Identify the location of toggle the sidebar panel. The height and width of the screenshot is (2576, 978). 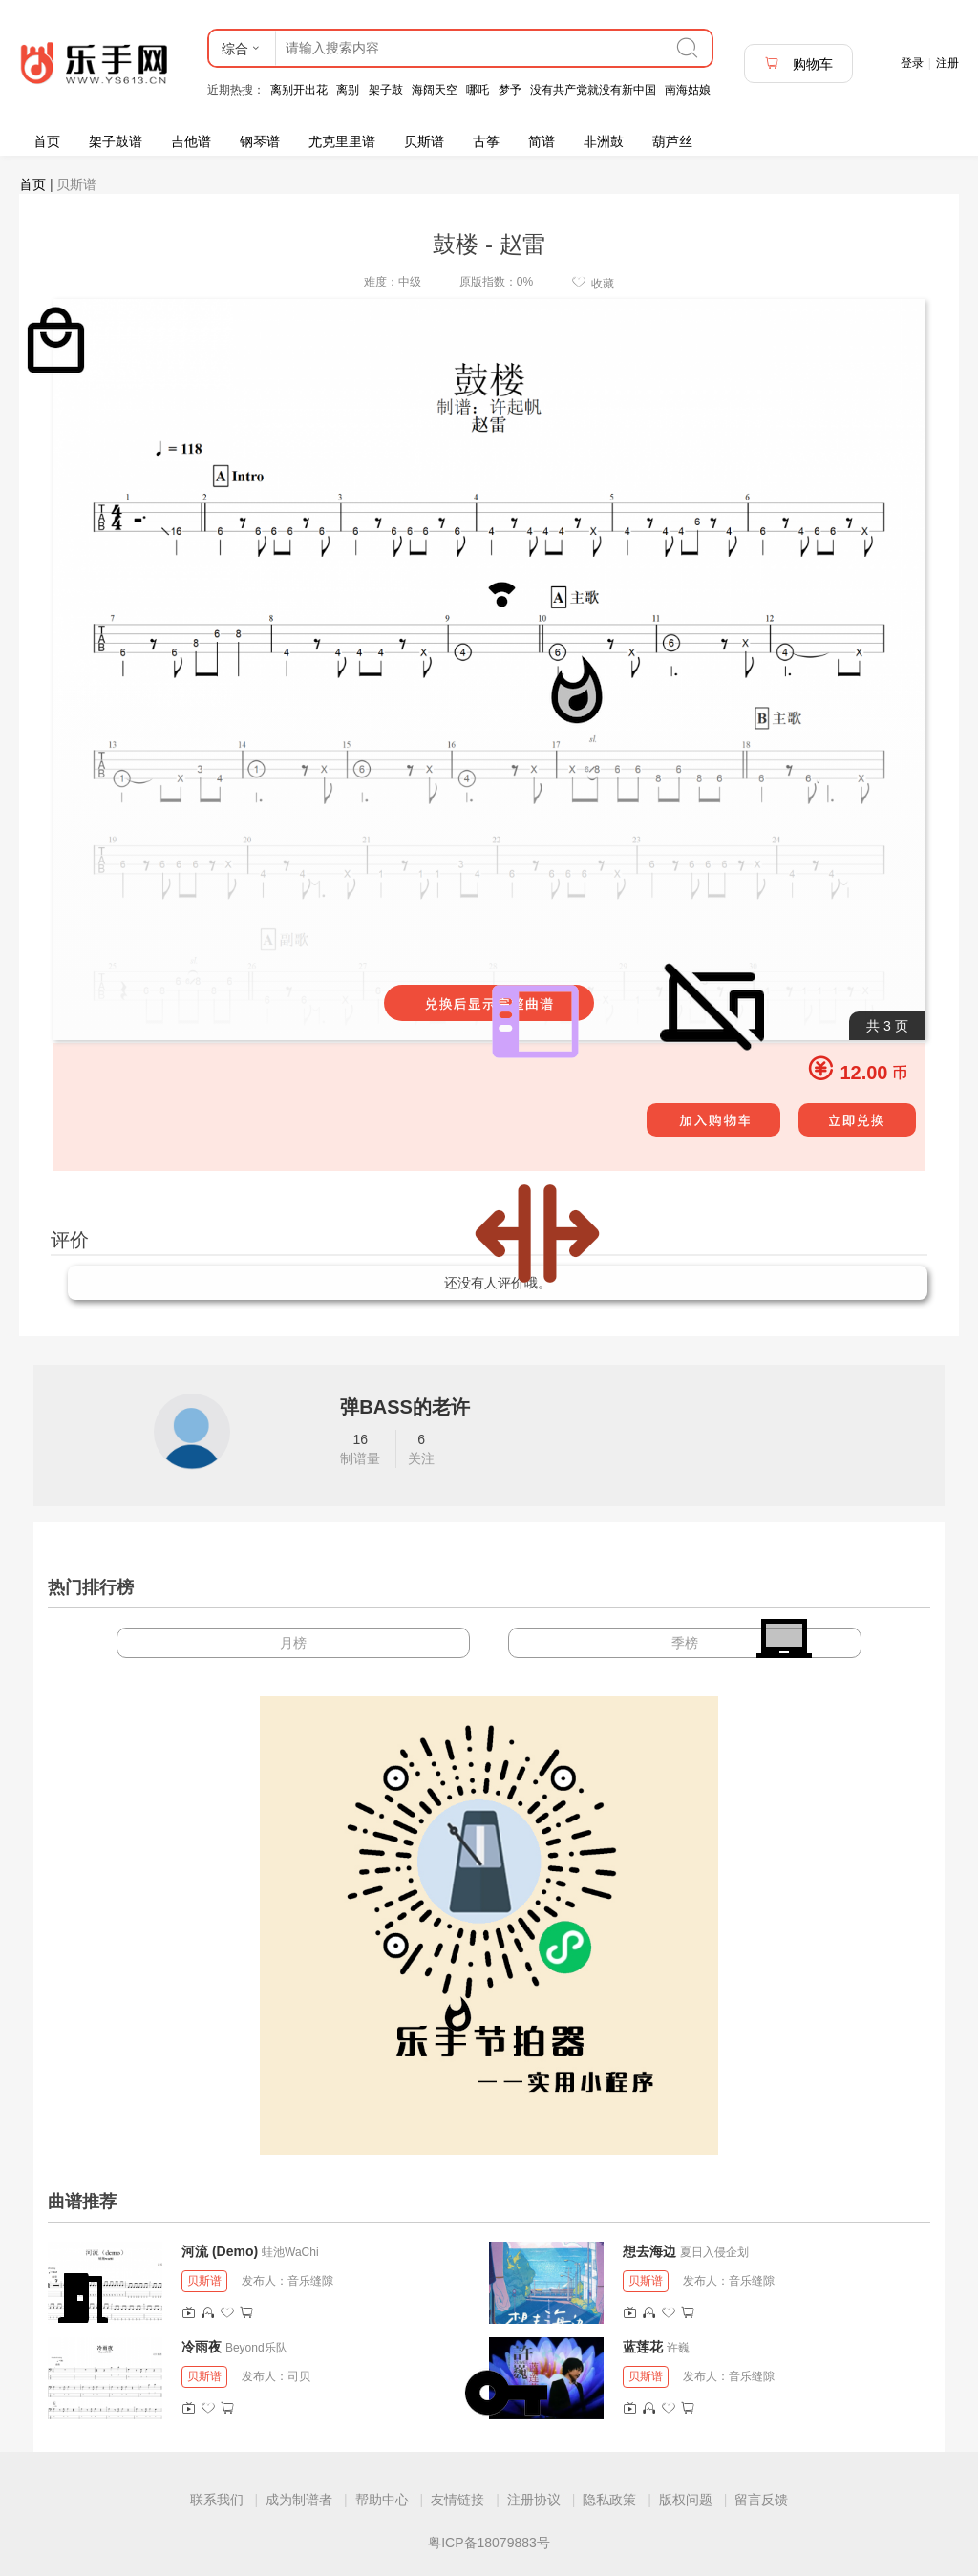
(535, 1021).